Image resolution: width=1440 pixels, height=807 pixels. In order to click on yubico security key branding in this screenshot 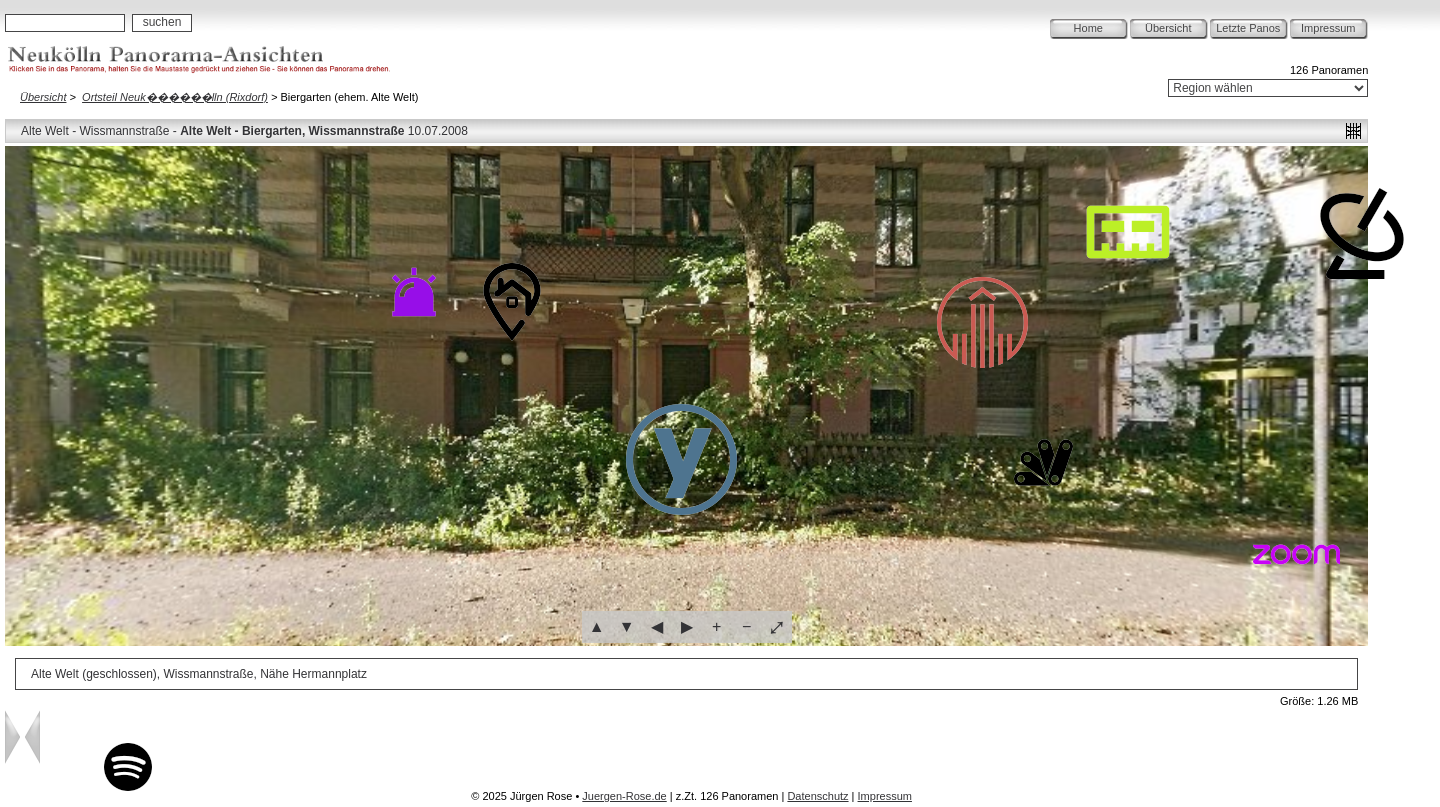, I will do `click(681, 459)`.